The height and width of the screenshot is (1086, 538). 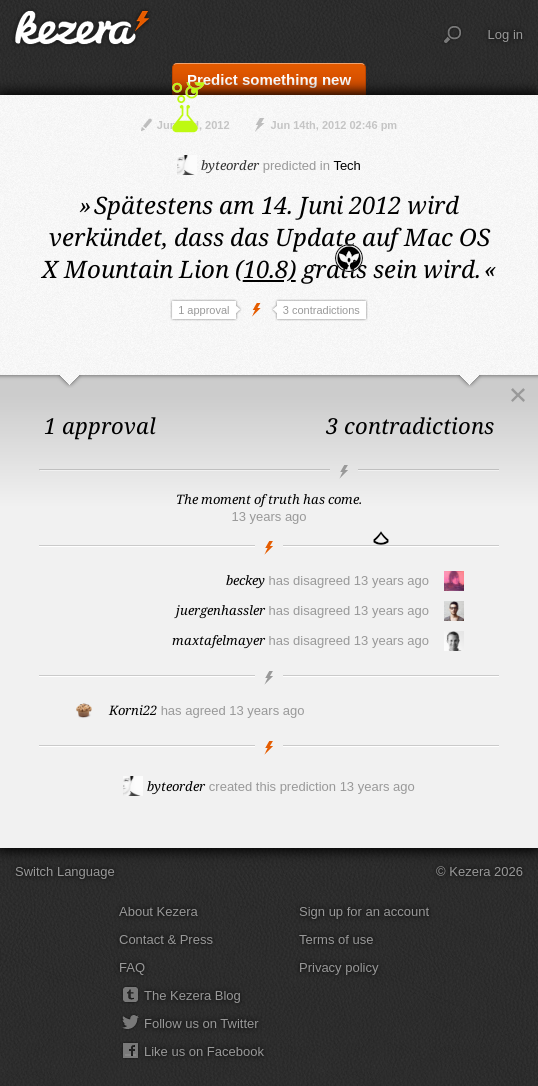 I want to click on indicates private first class military rank, so click(x=381, y=538).